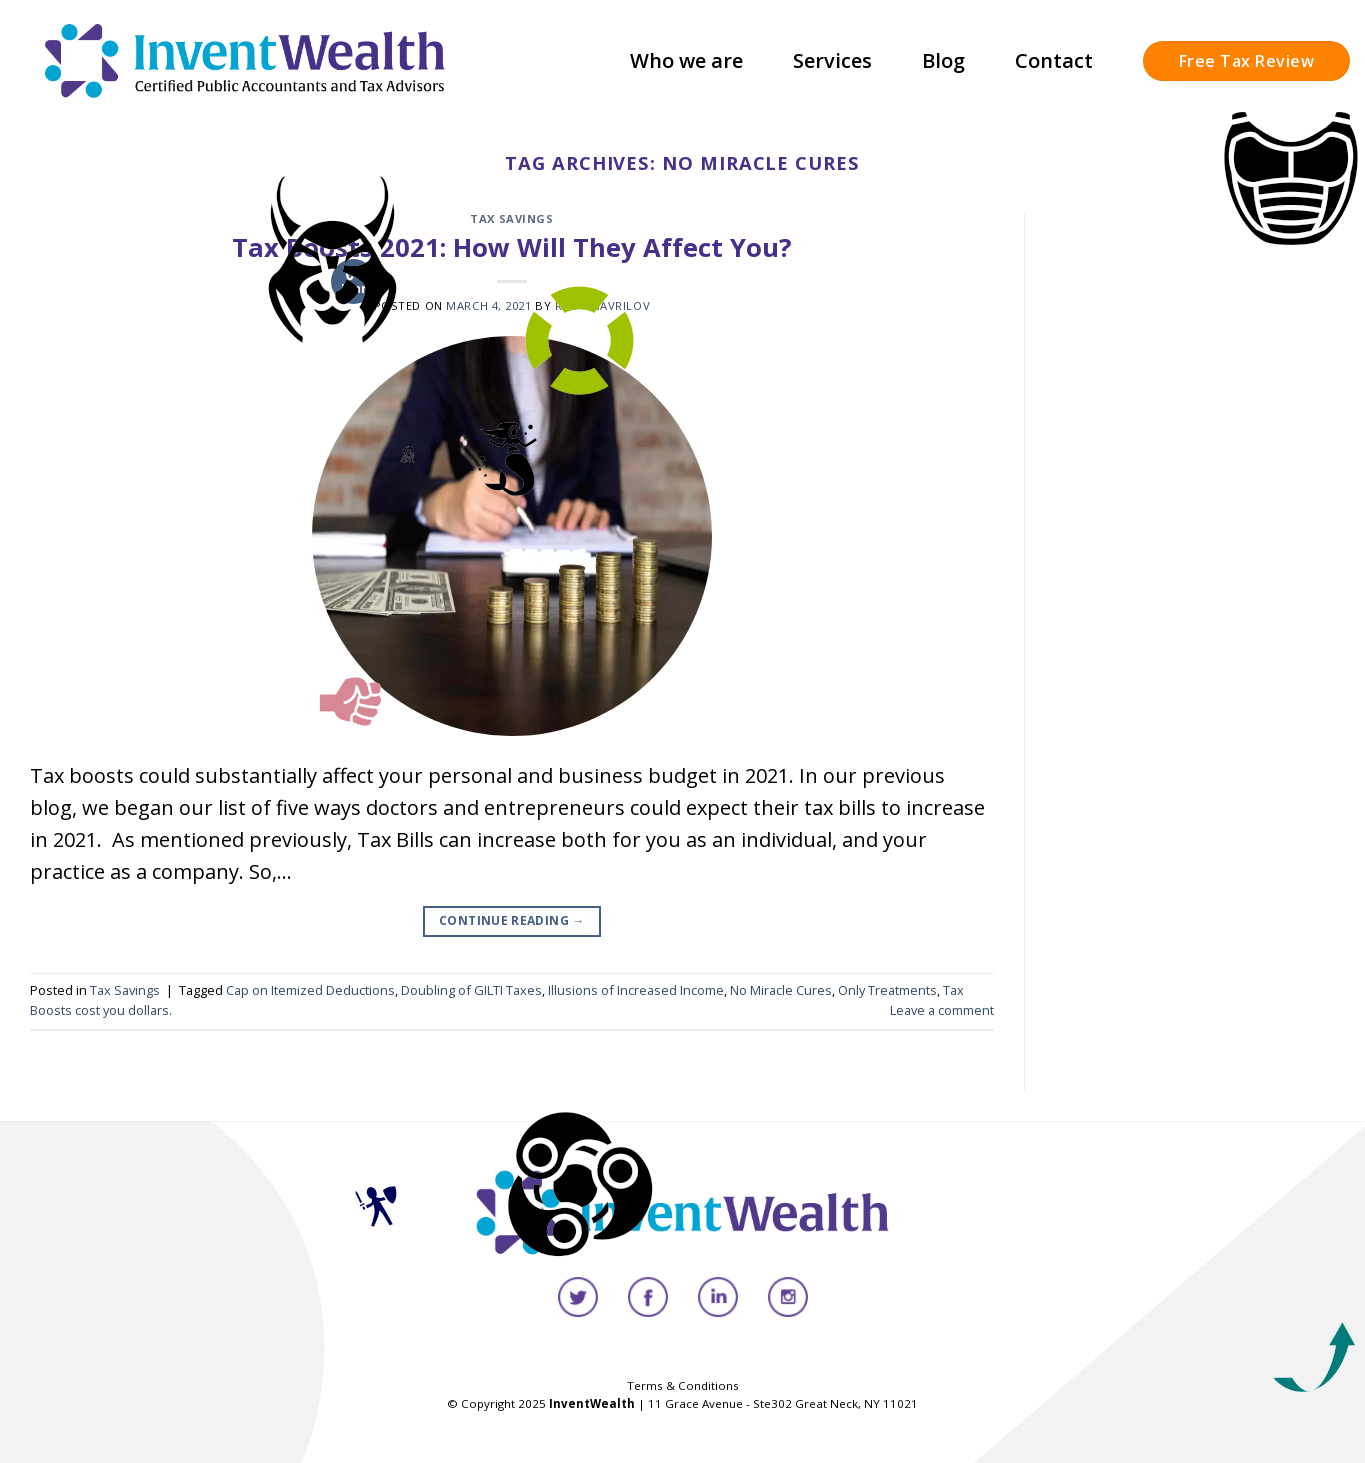 Image resolution: width=1365 pixels, height=1463 pixels. What do you see at coordinates (1291, 176) in the screenshot?
I see `select saiyan armor or battle suit equipment` at bounding box center [1291, 176].